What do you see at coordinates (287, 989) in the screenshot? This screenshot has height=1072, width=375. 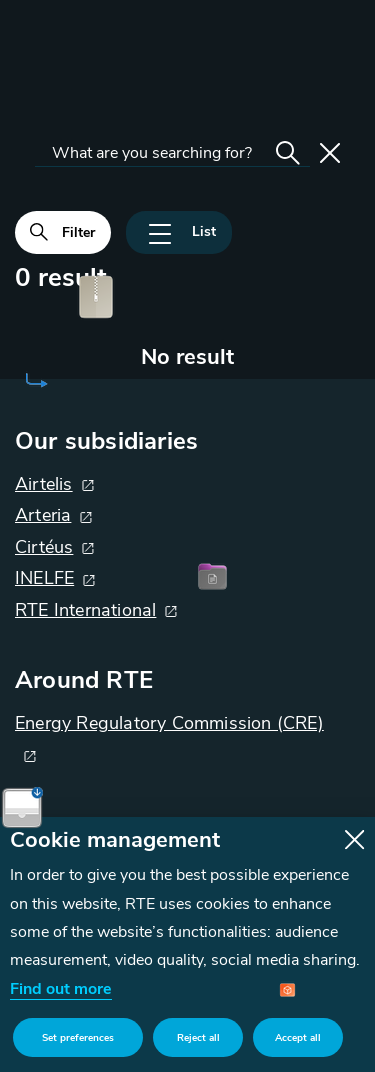 I see `open a 3D model file in STL format` at bounding box center [287, 989].